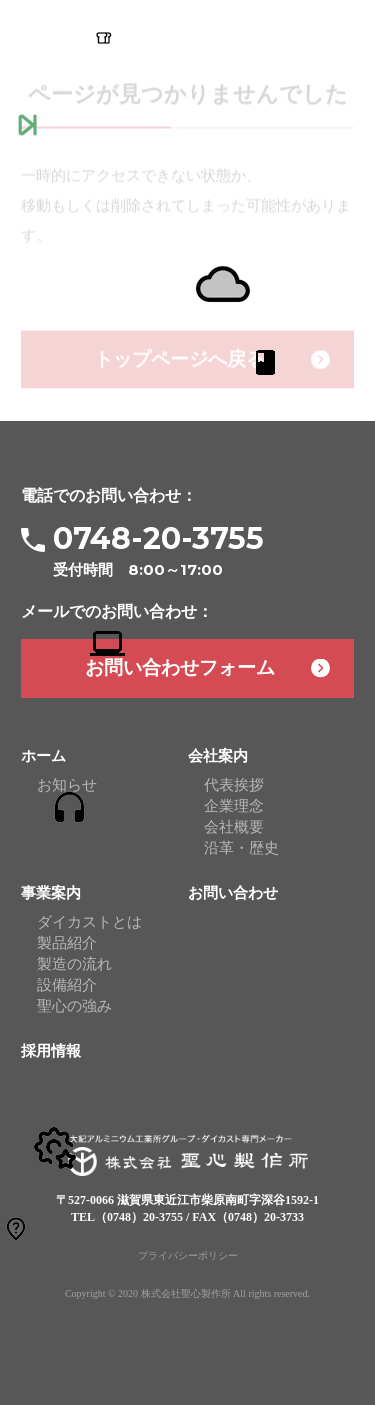 This screenshot has height=1405, width=375. Describe the element at coordinates (104, 38) in the screenshot. I see `access bakery or bread-related content` at that location.